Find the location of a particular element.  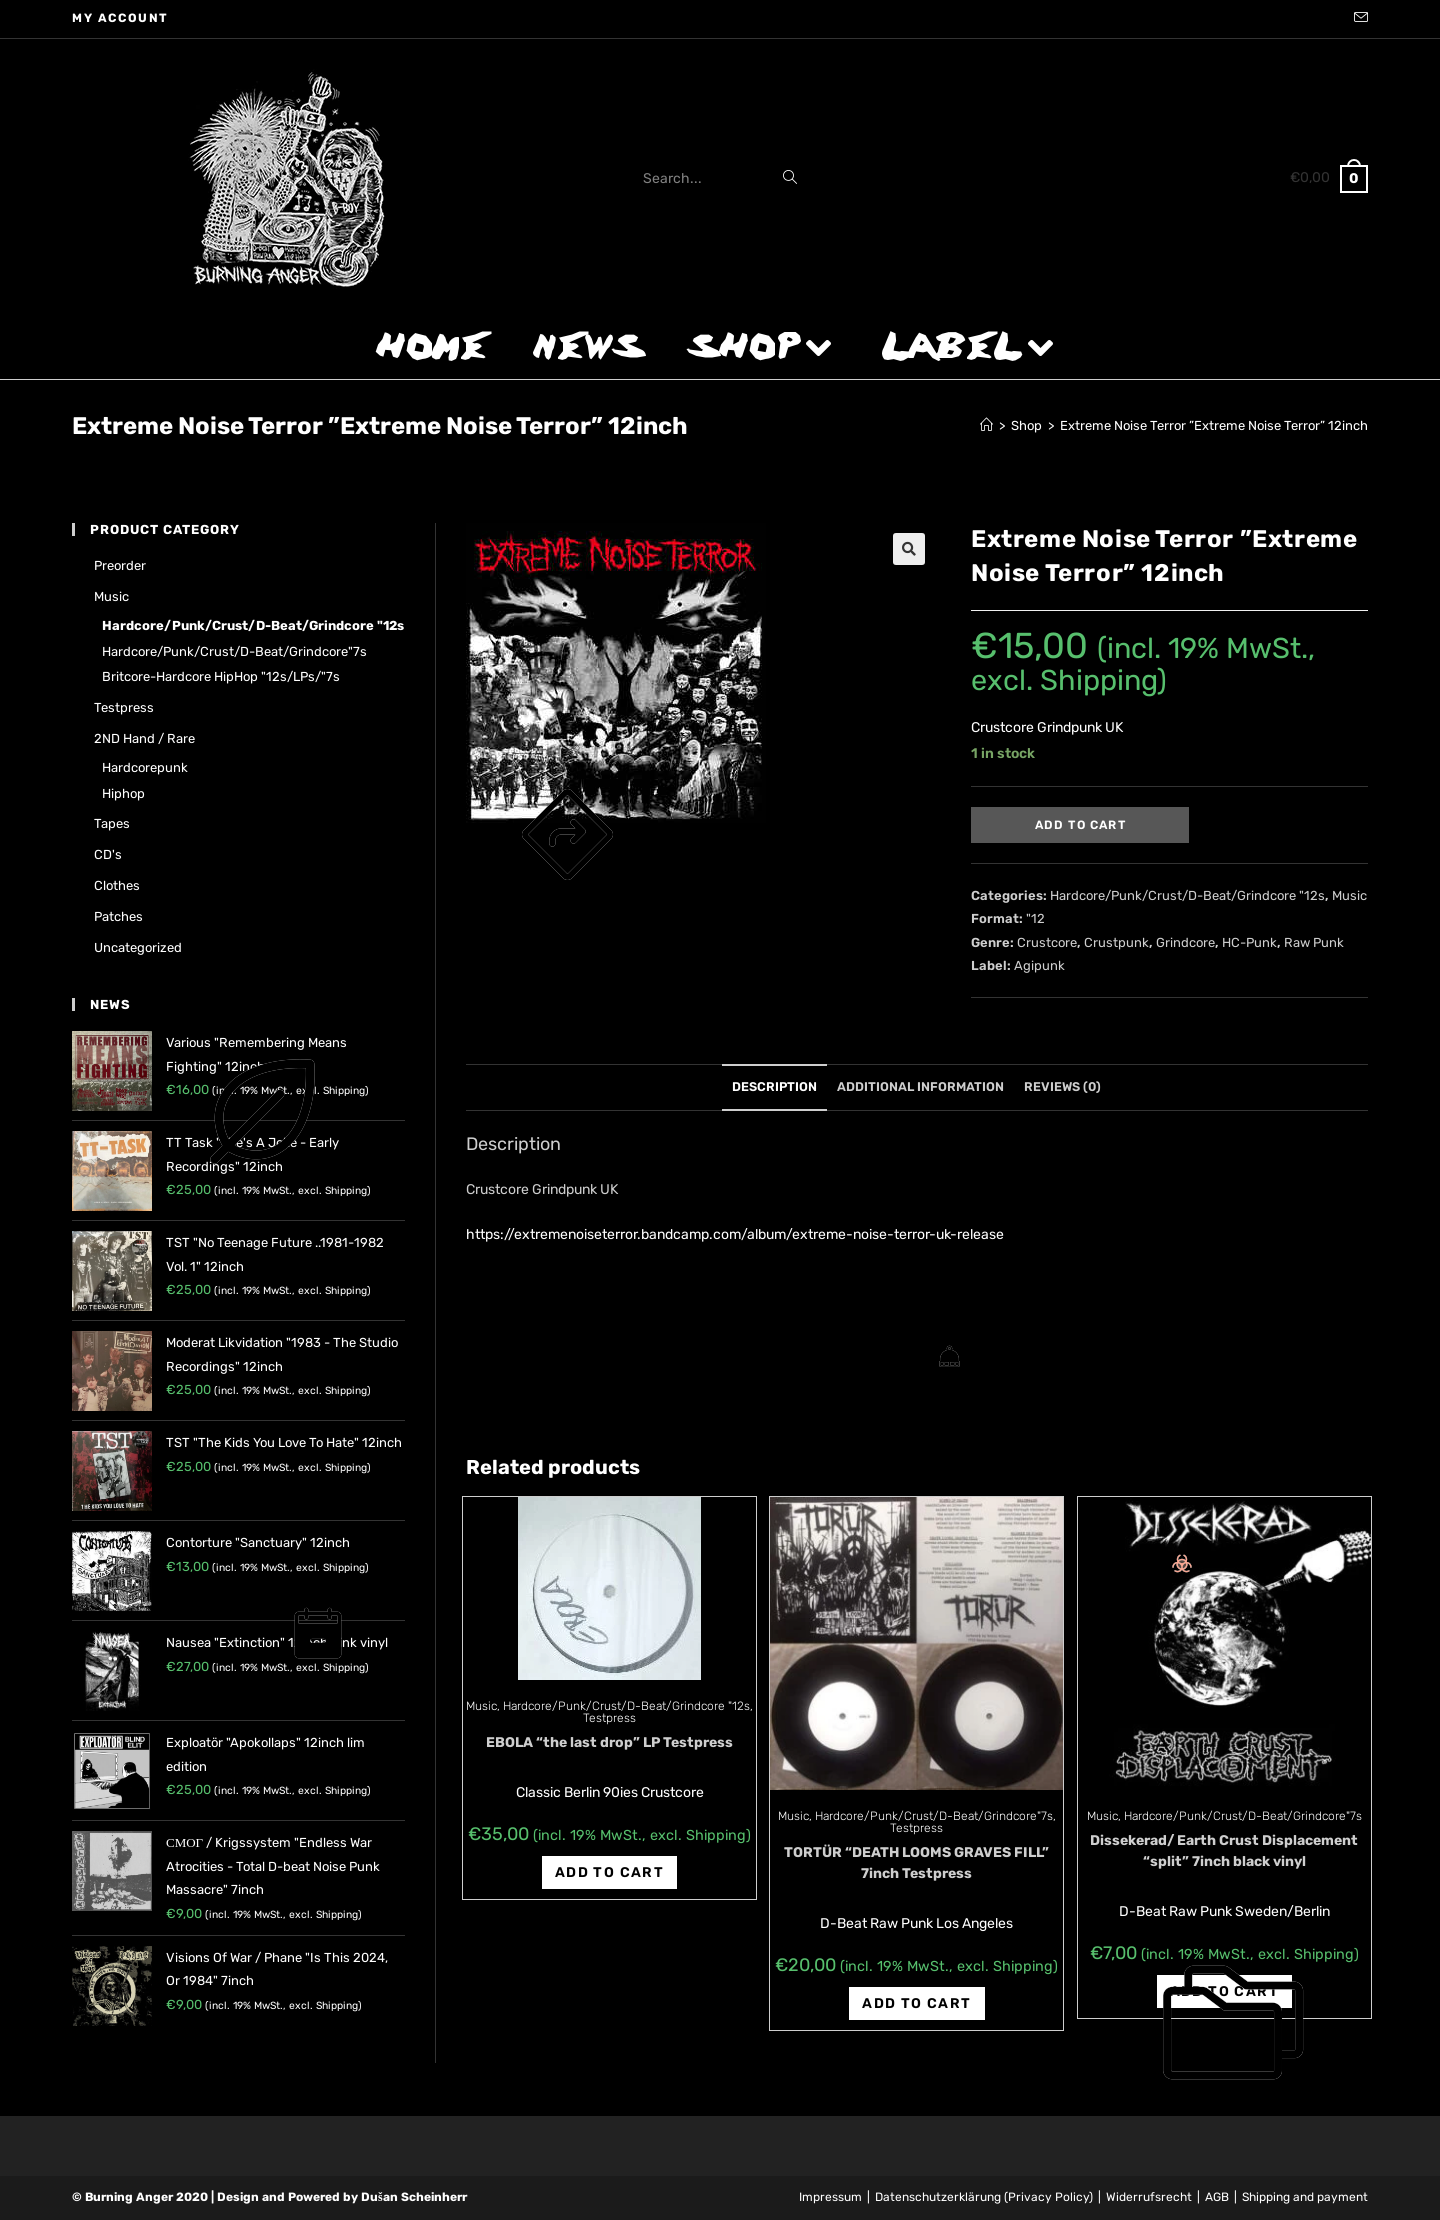

access security camera settings is located at coordinates (574, 751).